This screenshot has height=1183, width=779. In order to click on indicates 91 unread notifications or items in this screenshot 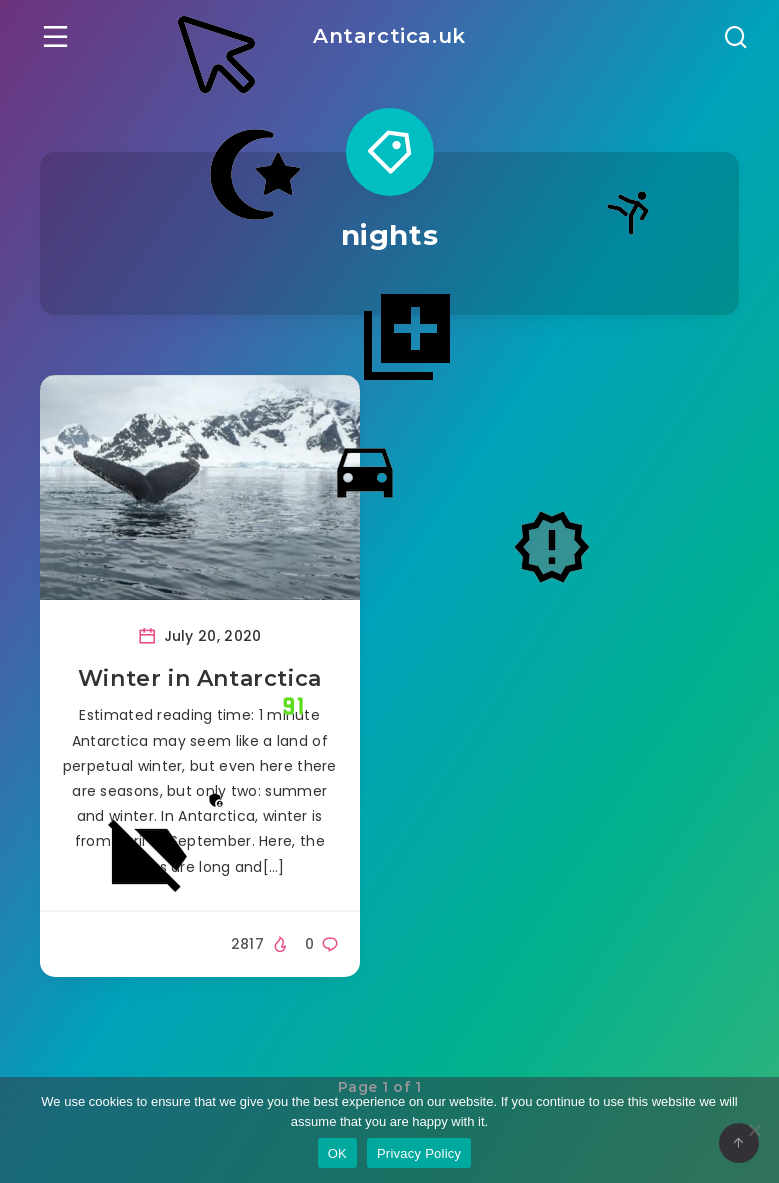, I will do `click(294, 706)`.